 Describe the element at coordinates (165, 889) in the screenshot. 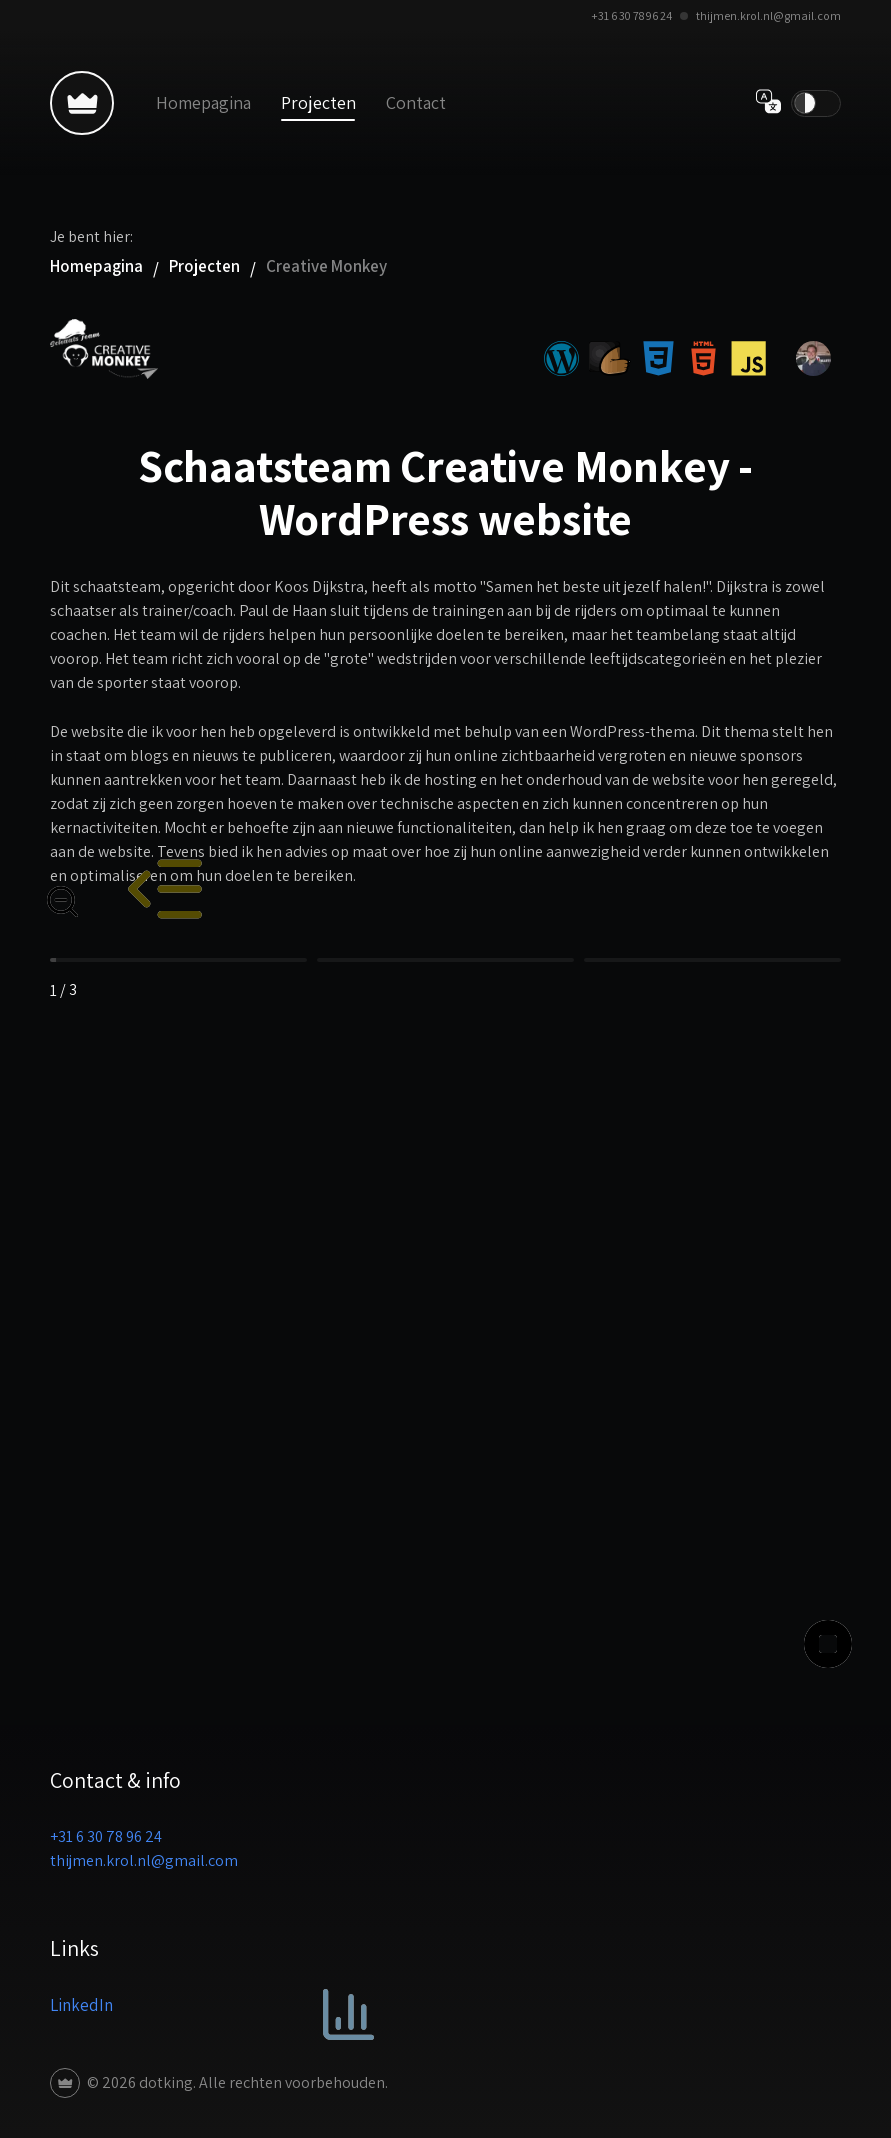

I see `decrease list indentation` at that location.